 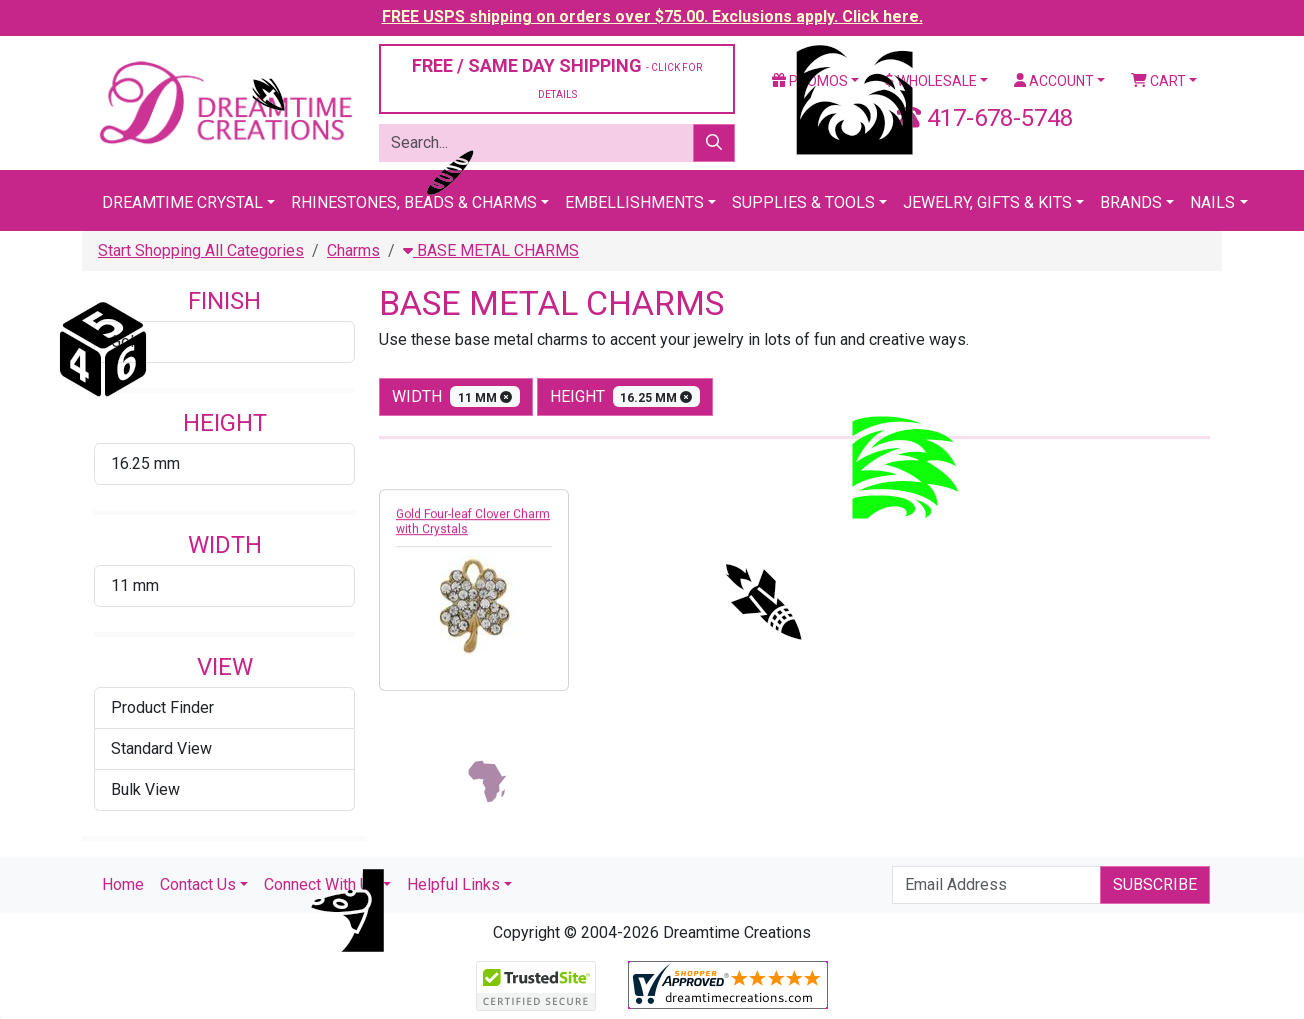 I want to click on roll the dice or start a random action, so click(x=103, y=350).